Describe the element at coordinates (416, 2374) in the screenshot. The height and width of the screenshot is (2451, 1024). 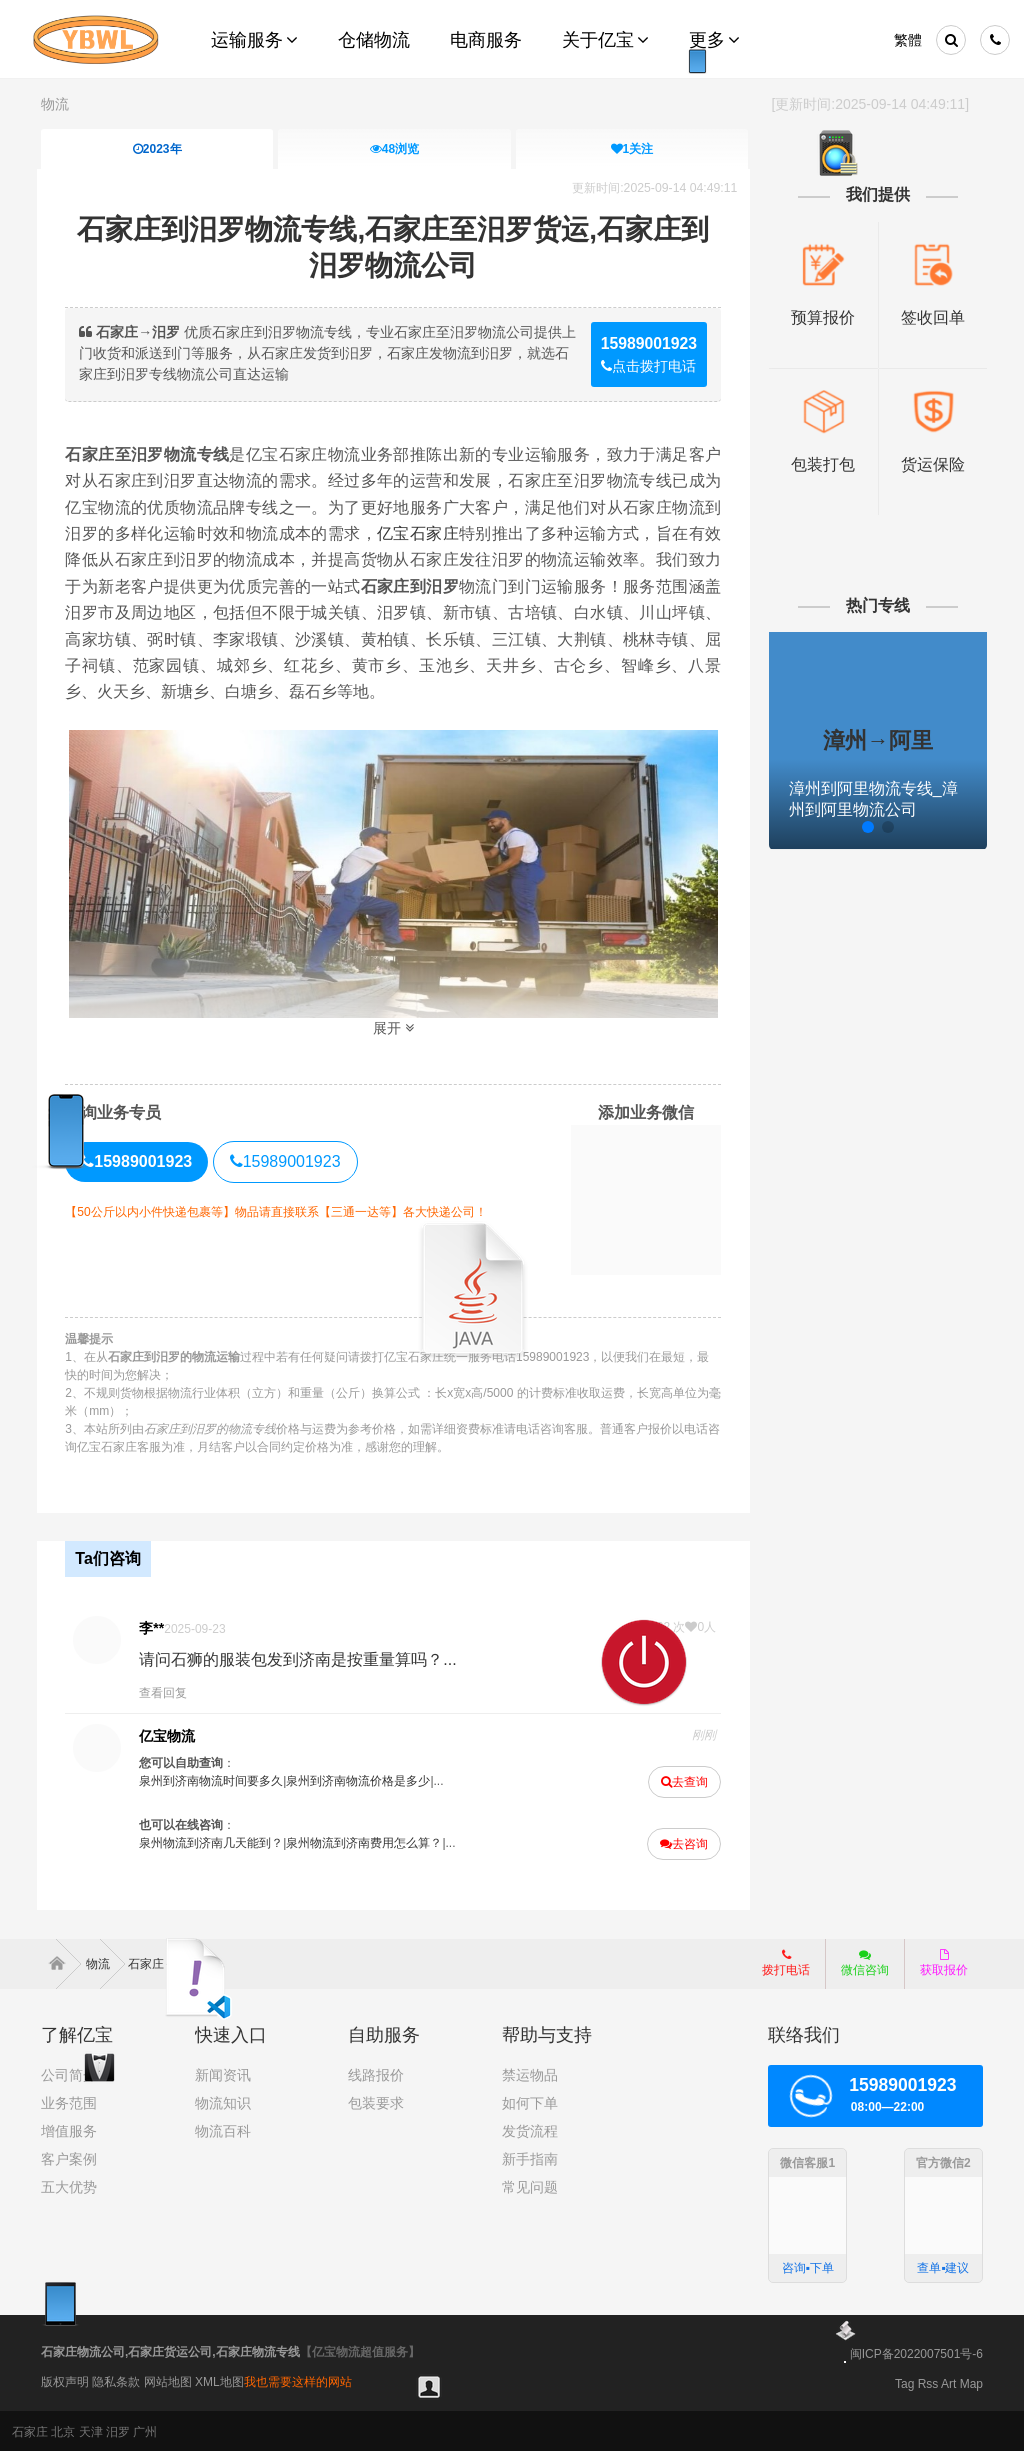
I see `indicates user-generated content in the library` at that location.